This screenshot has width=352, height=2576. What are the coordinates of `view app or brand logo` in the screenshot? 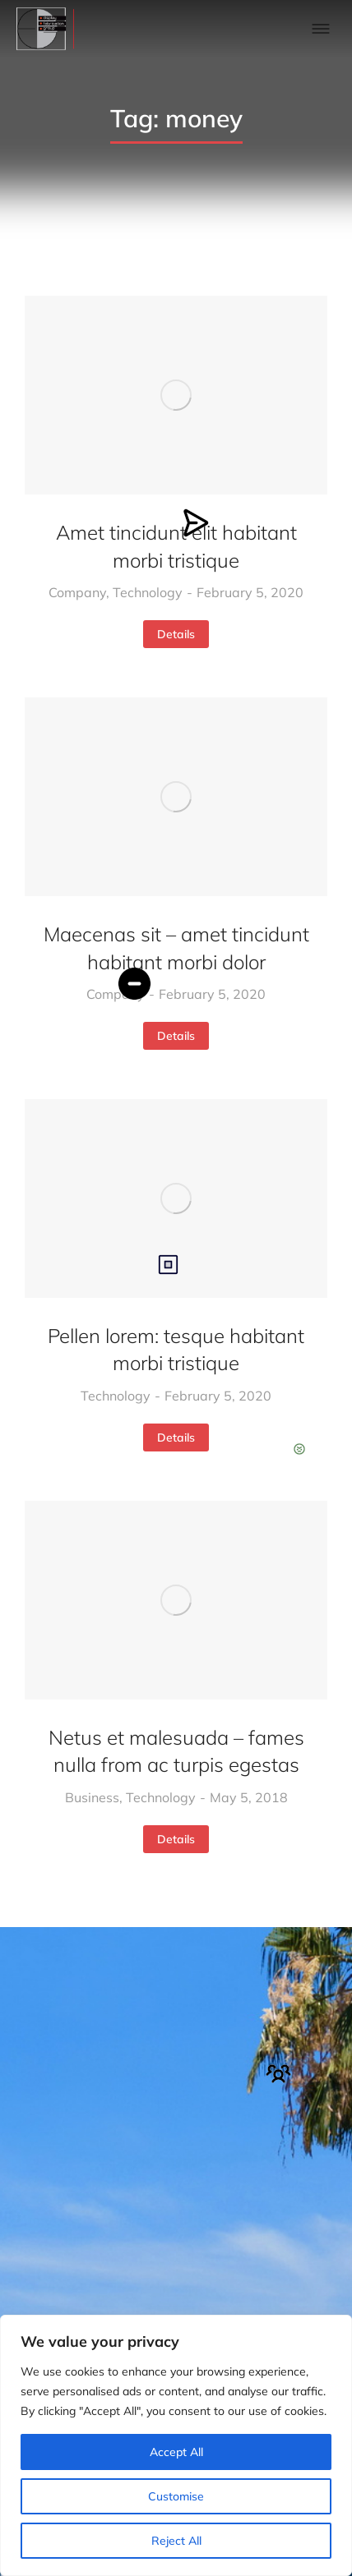 It's located at (168, 1264).